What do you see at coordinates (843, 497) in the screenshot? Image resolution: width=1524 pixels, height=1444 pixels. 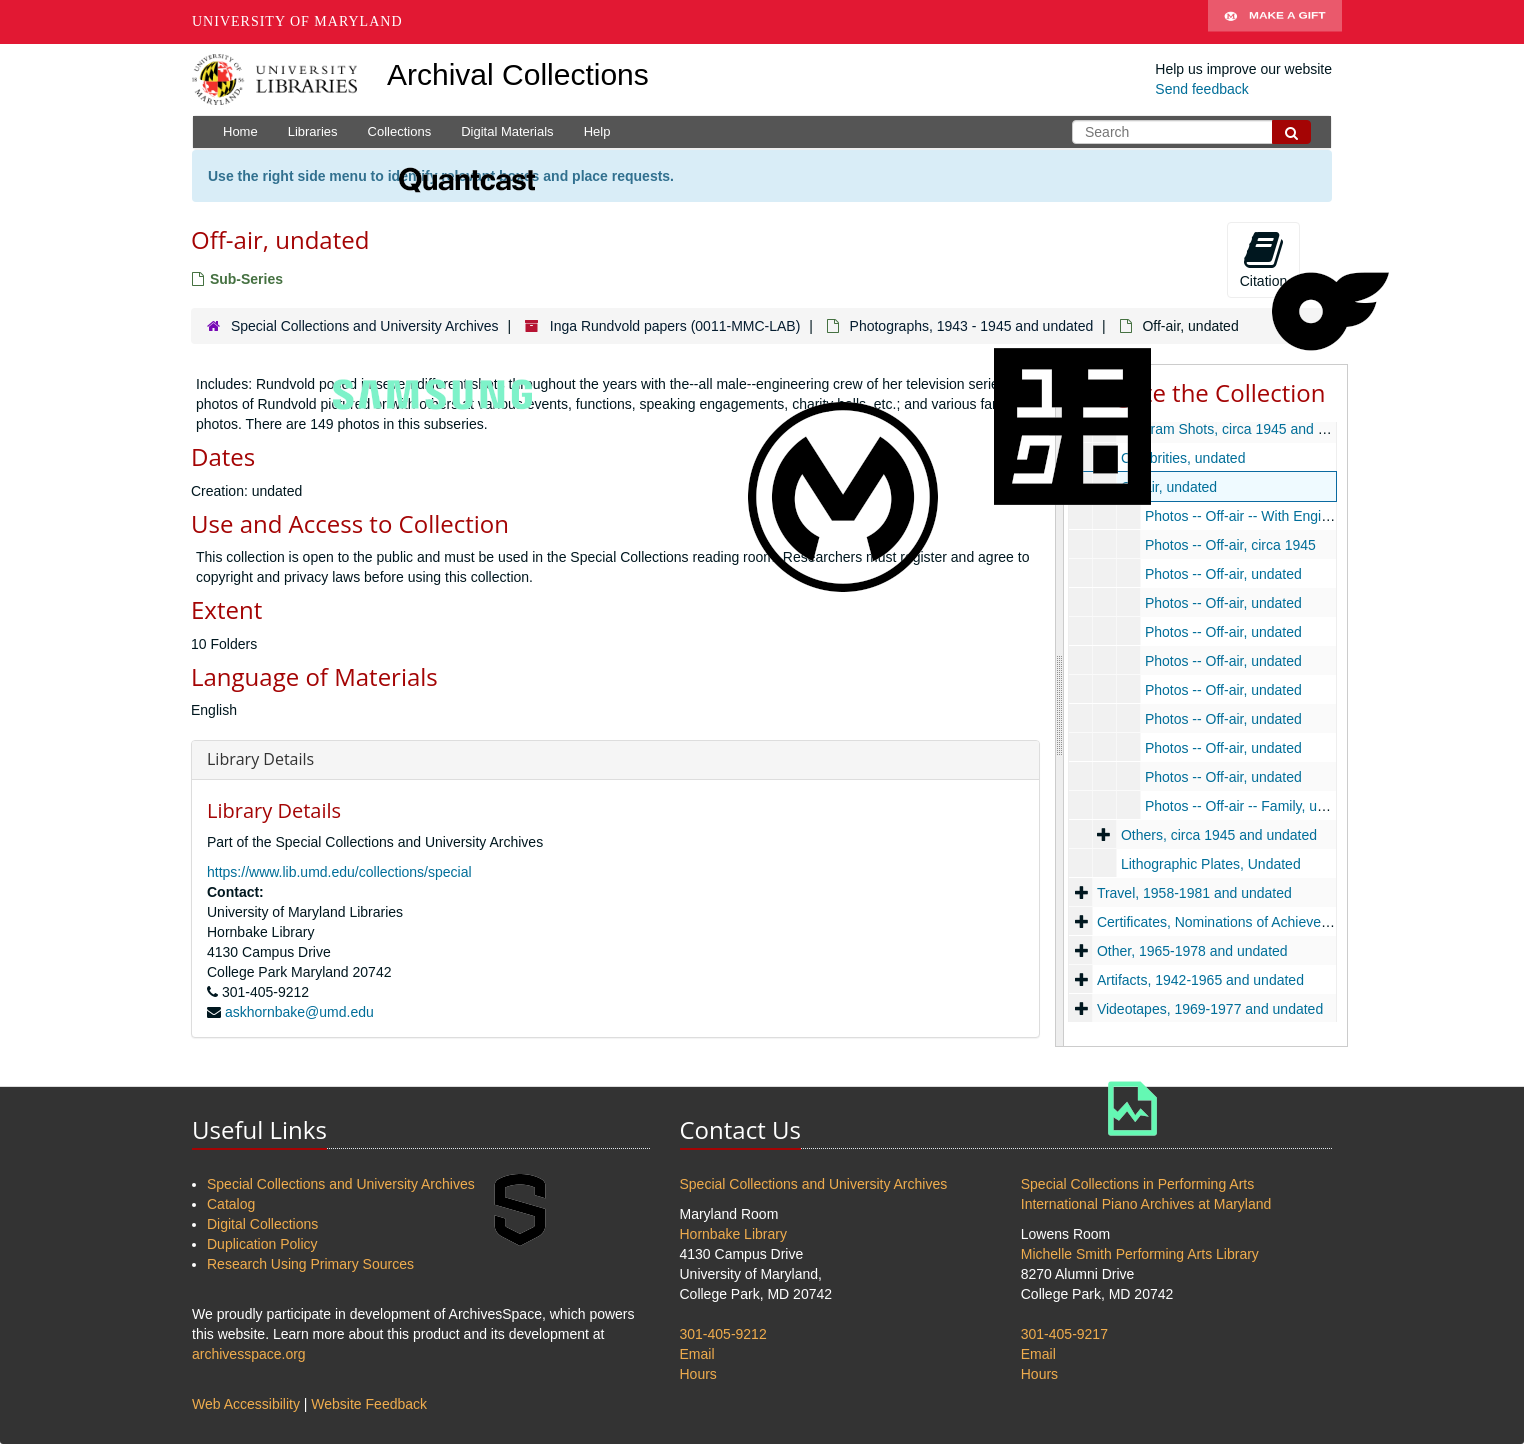 I see `mulesoft logo` at bounding box center [843, 497].